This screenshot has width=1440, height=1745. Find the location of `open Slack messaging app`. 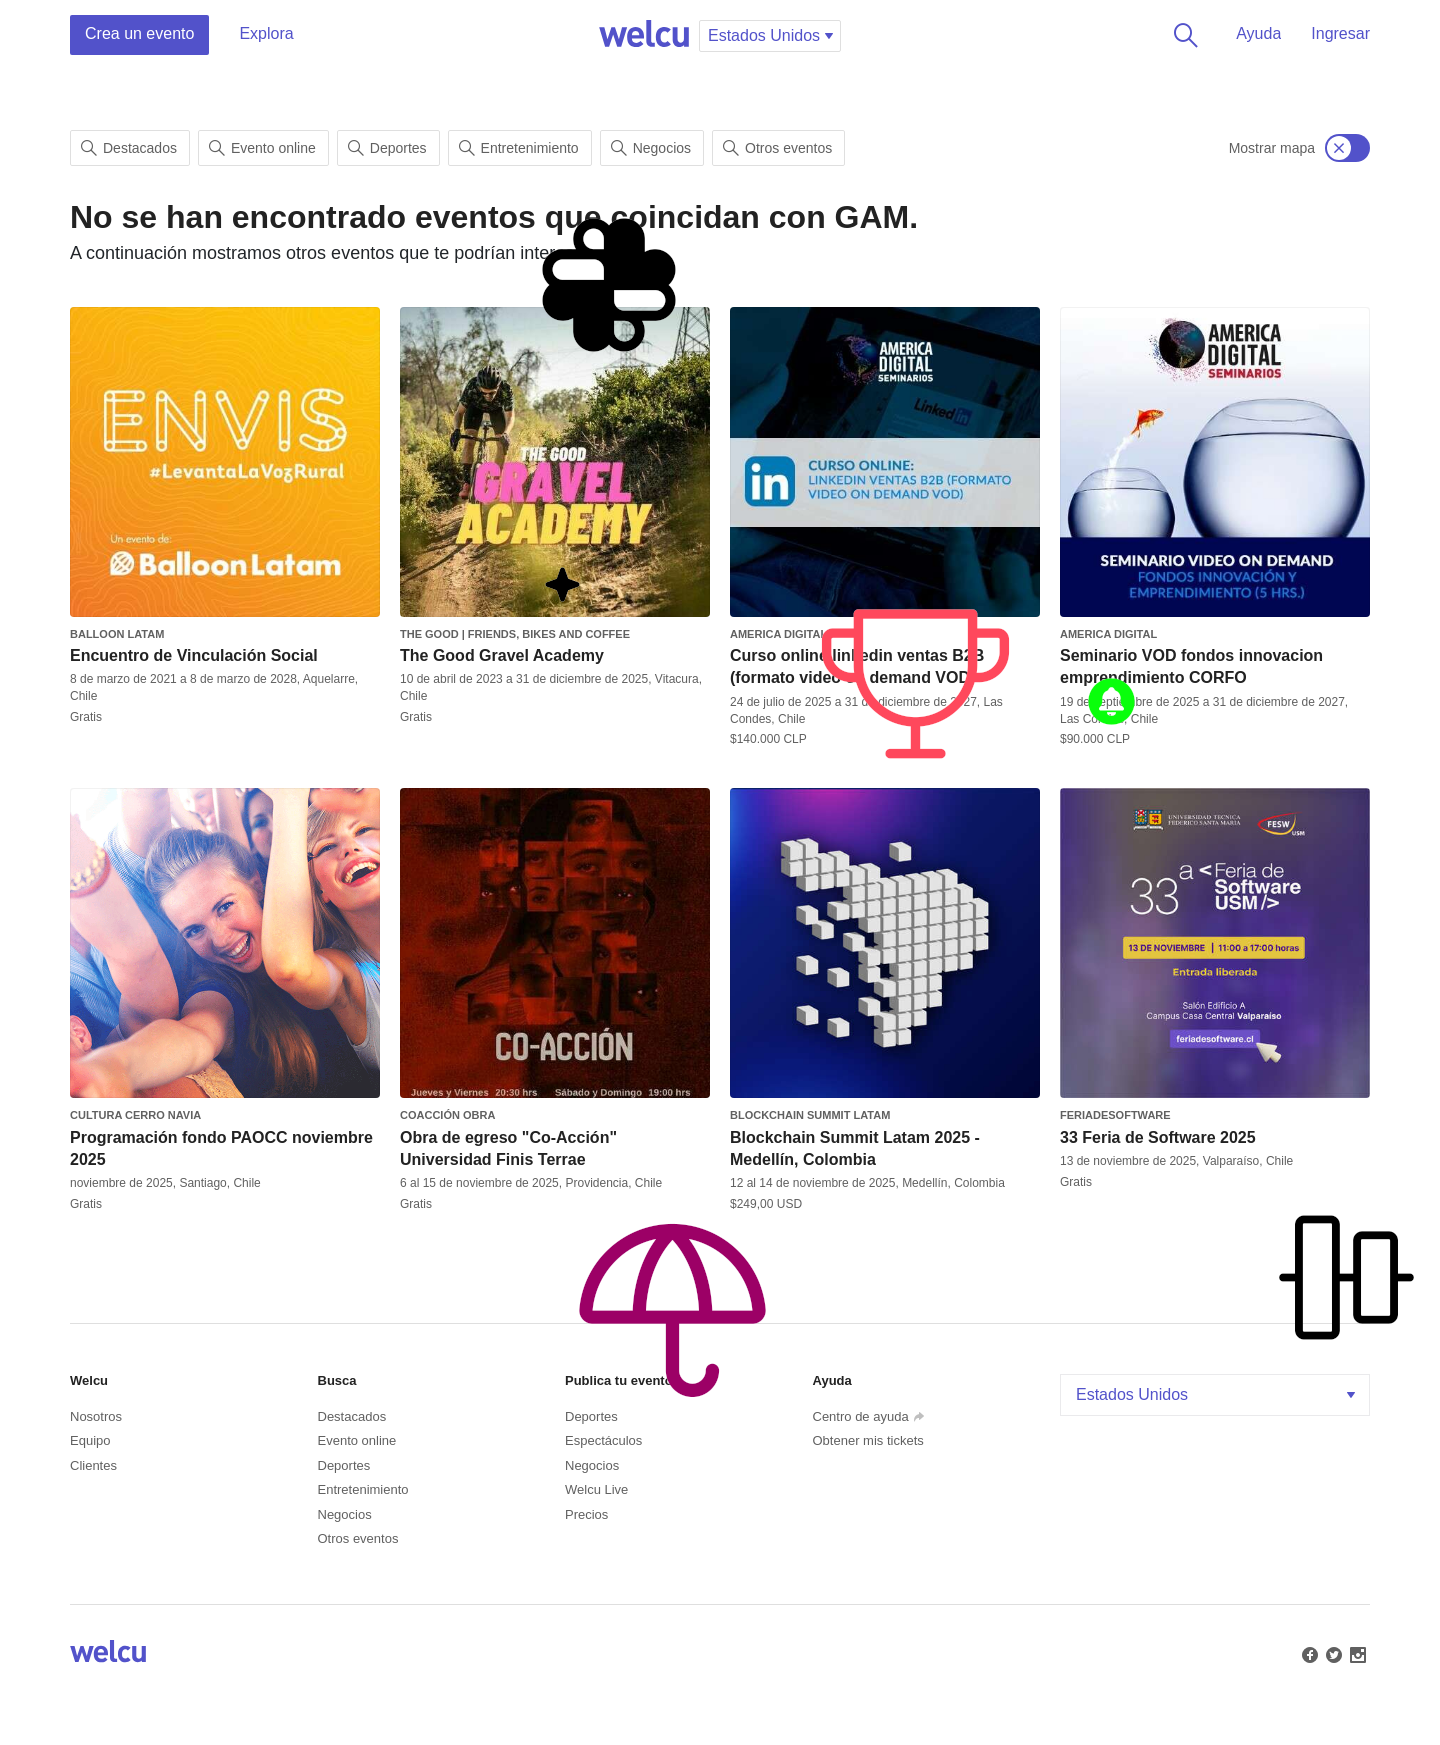

open Slack messaging app is located at coordinates (609, 285).